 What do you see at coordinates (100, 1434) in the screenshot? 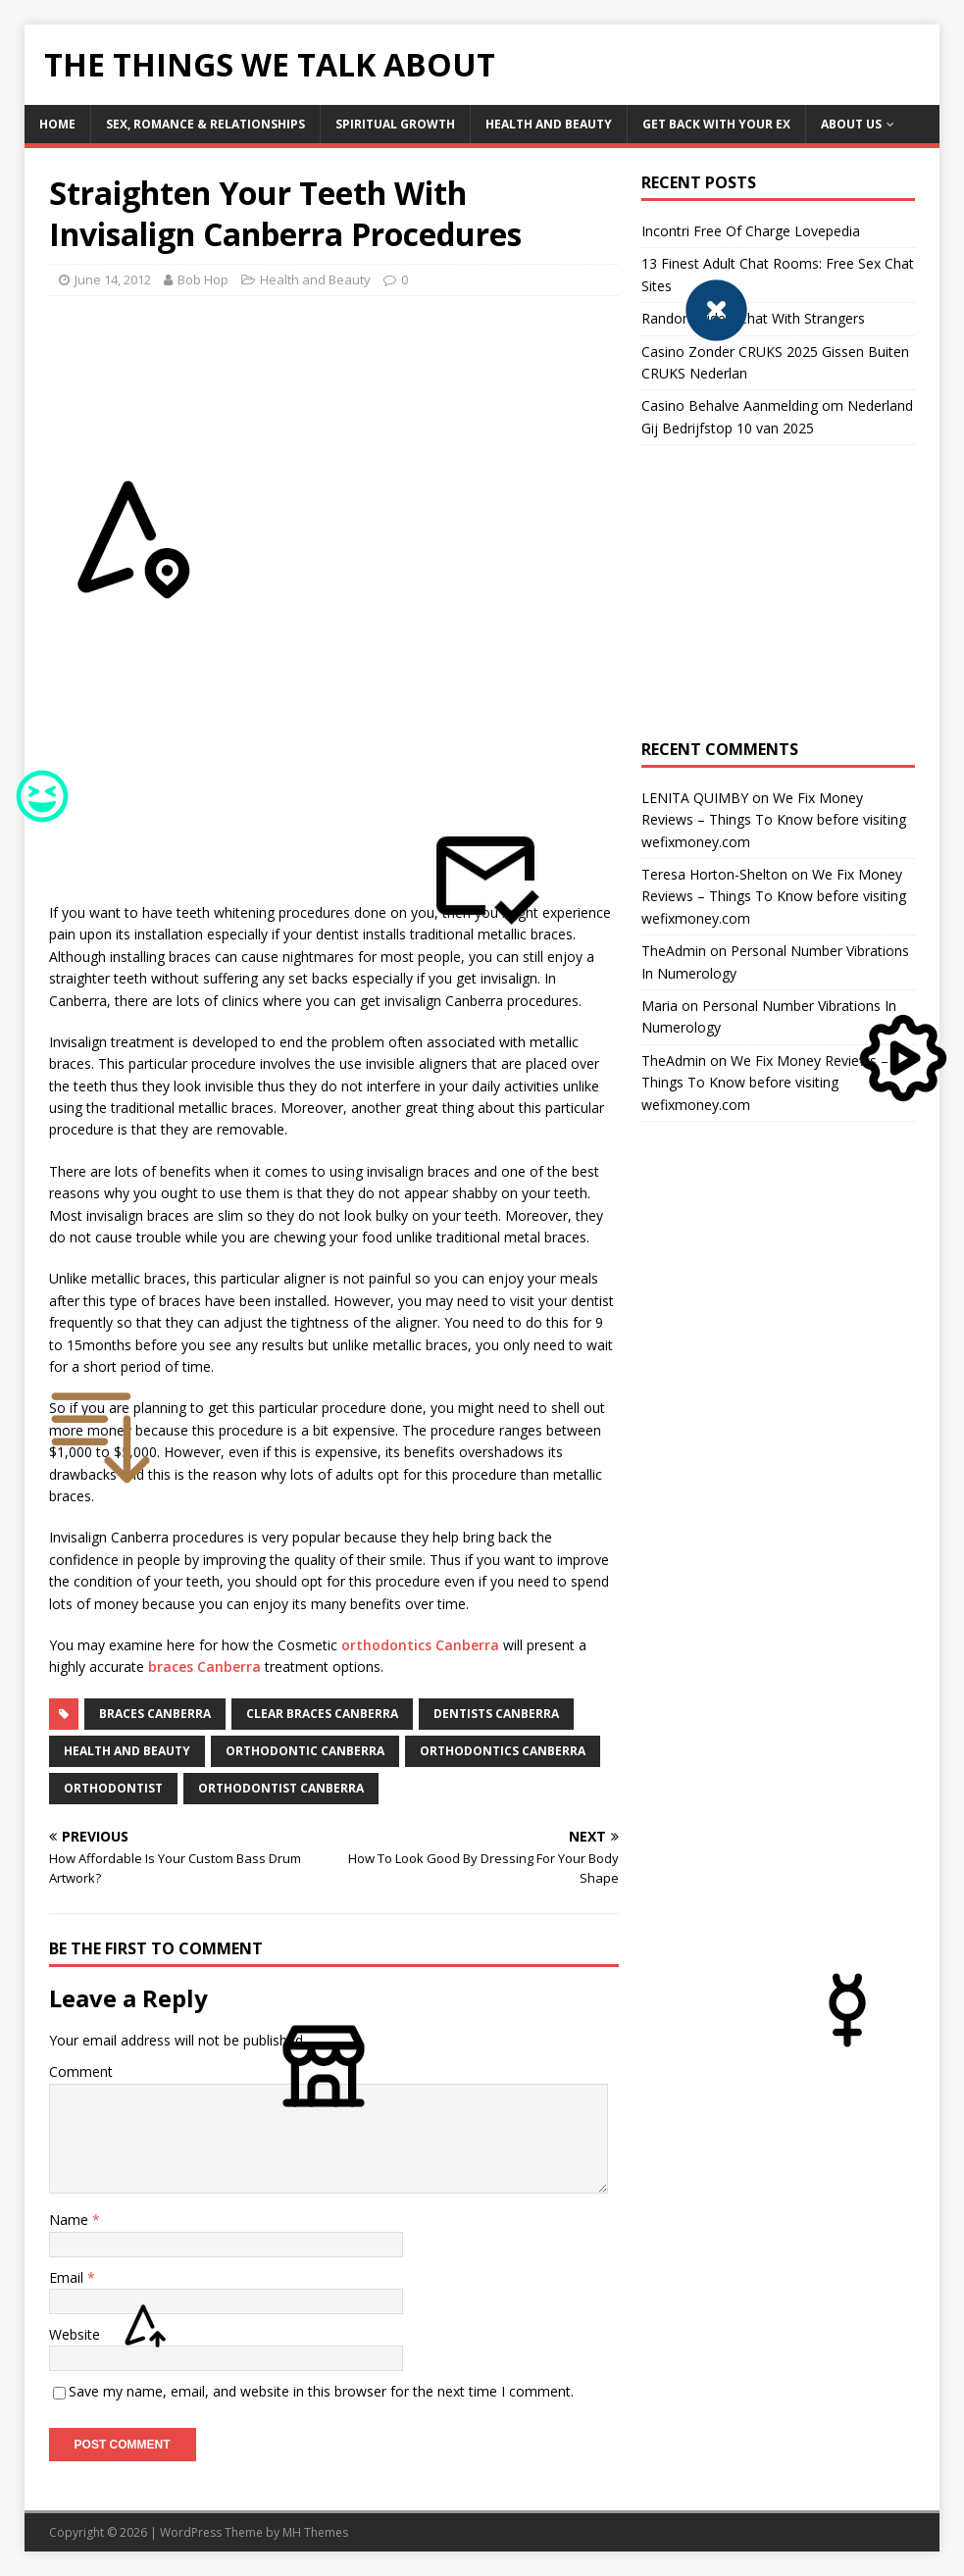
I see `sort list in descending order` at bounding box center [100, 1434].